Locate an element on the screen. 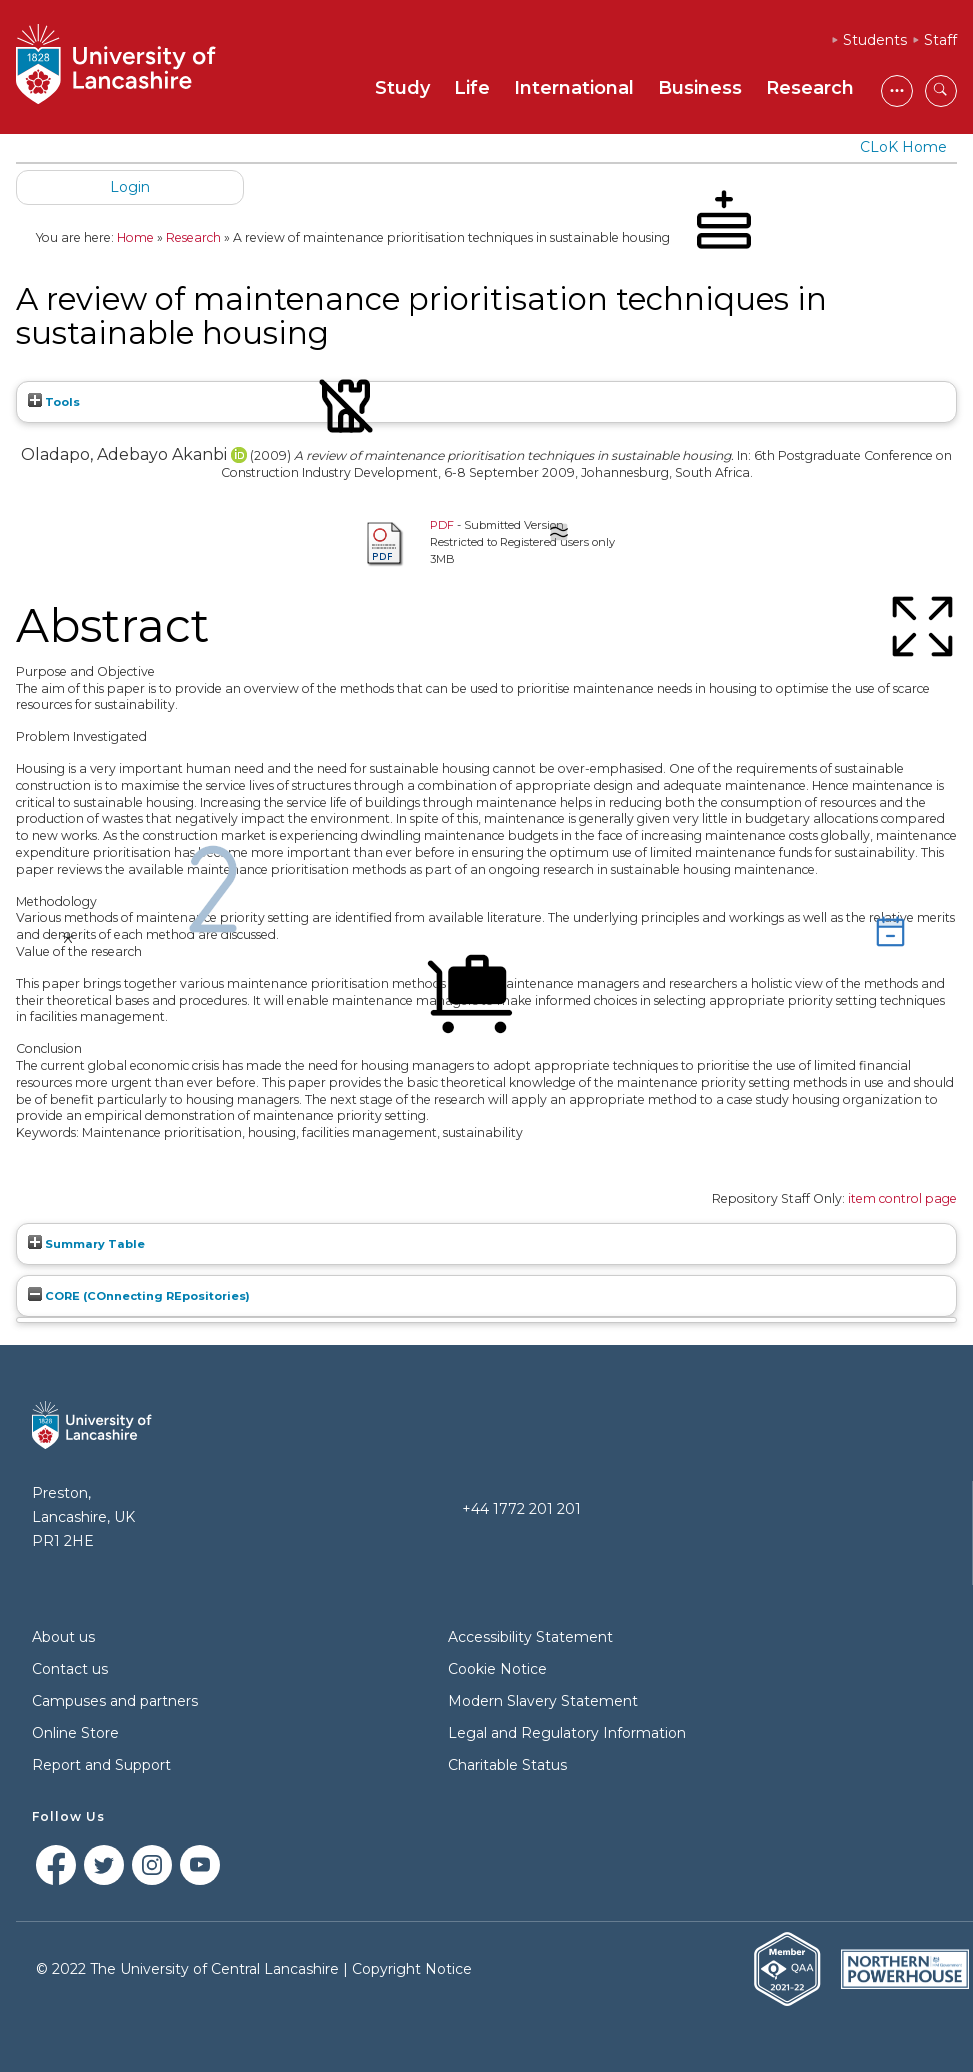  expand to fullscreen mode is located at coordinates (922, 626).